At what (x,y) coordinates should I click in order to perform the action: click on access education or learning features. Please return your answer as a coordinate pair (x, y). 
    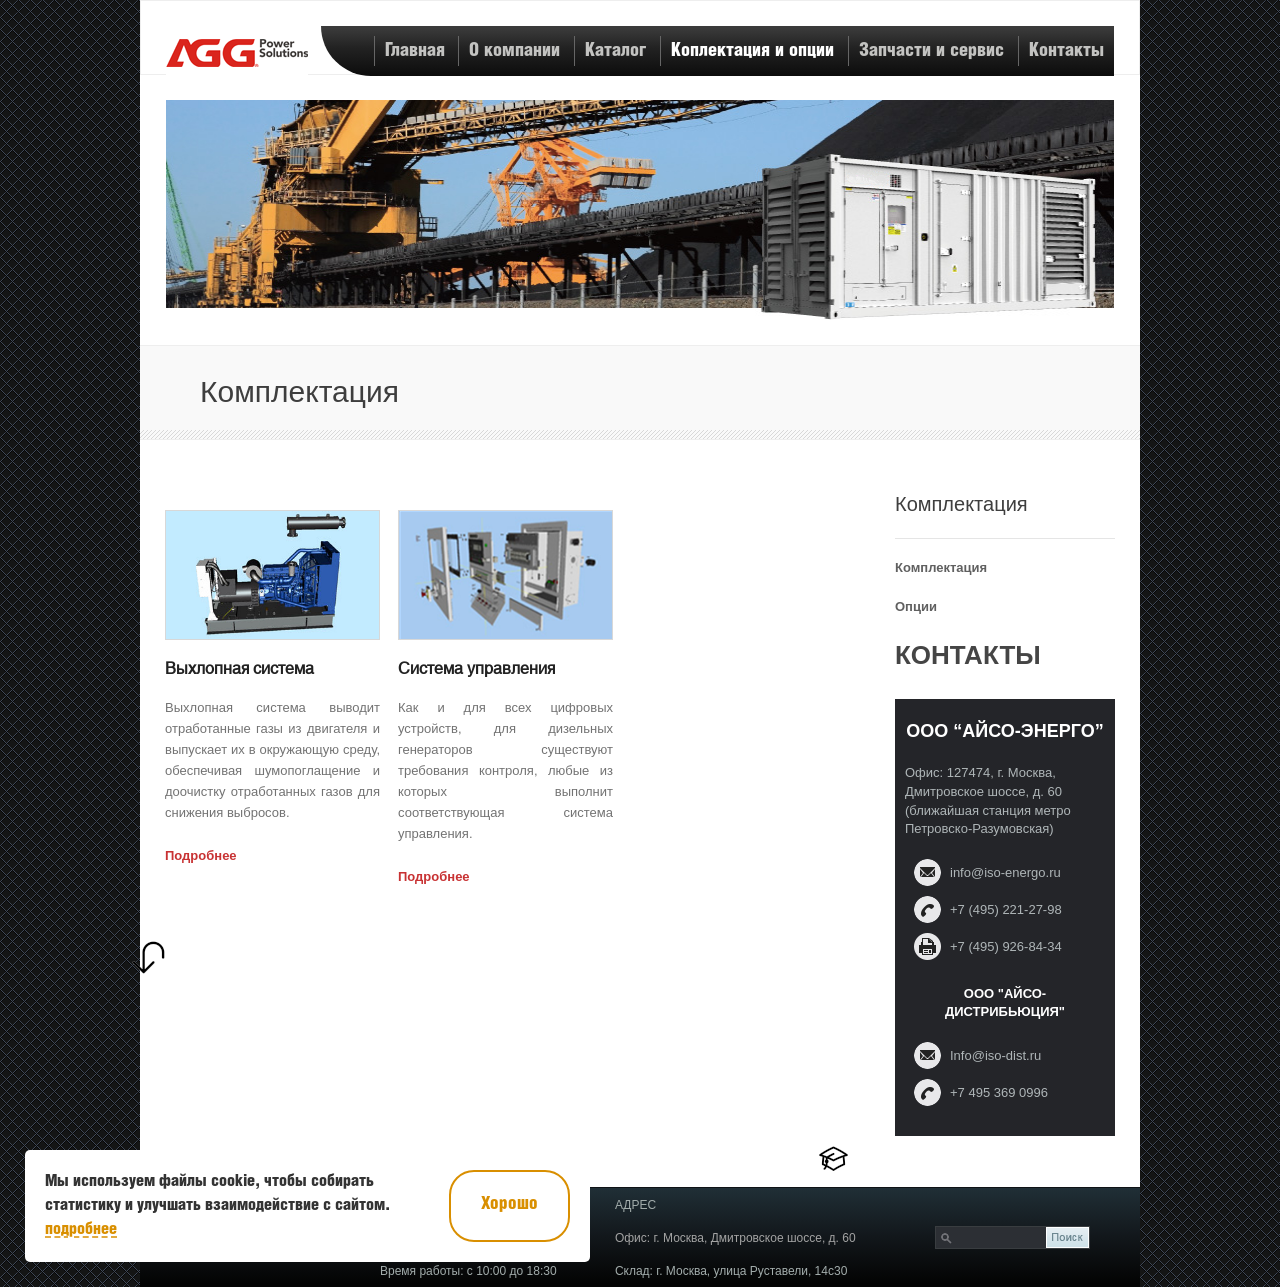
    Looking at the image, I should click on (833, 1158).